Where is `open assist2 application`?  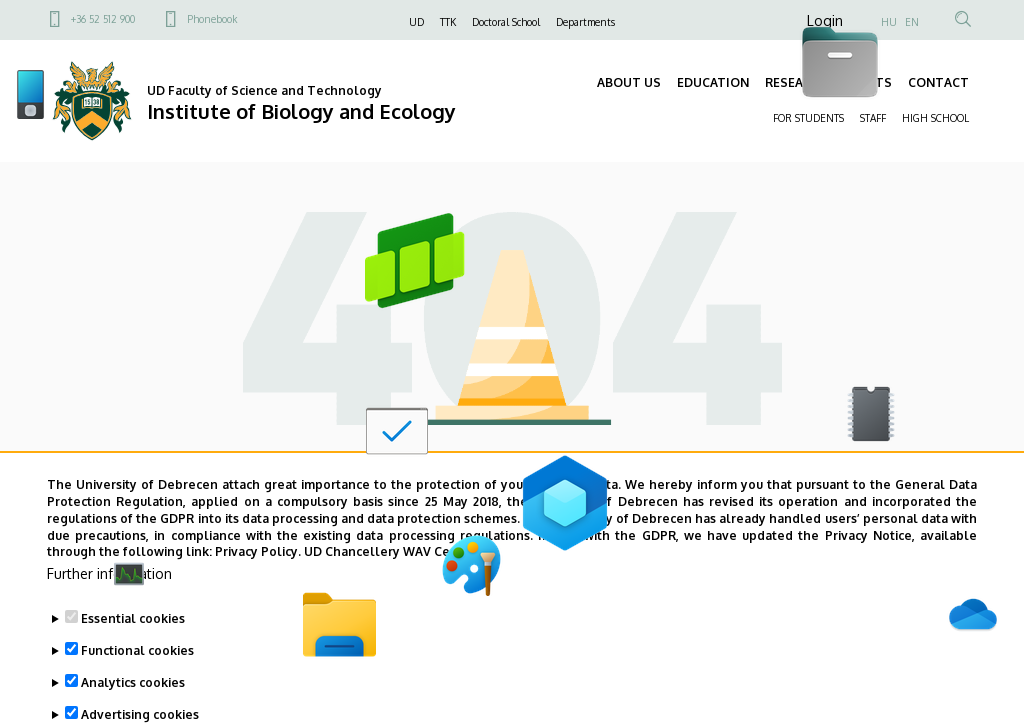
open assist2 application is located at coordinates (565, 503).